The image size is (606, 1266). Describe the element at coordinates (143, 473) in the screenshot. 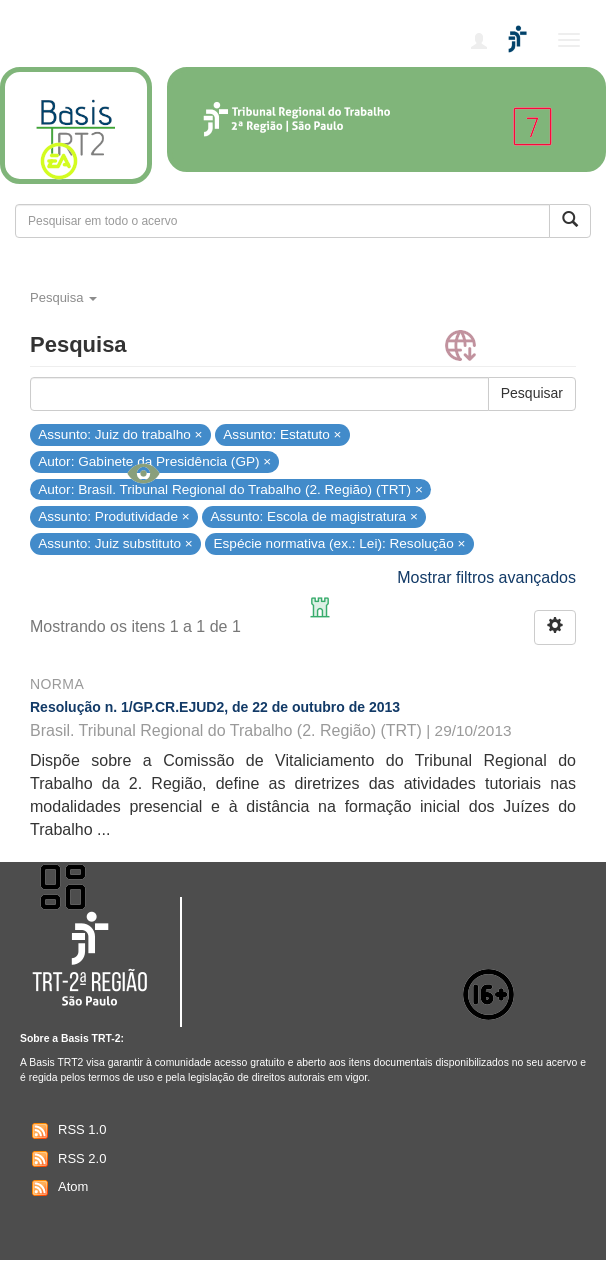

I see `show hidden content` at that location.